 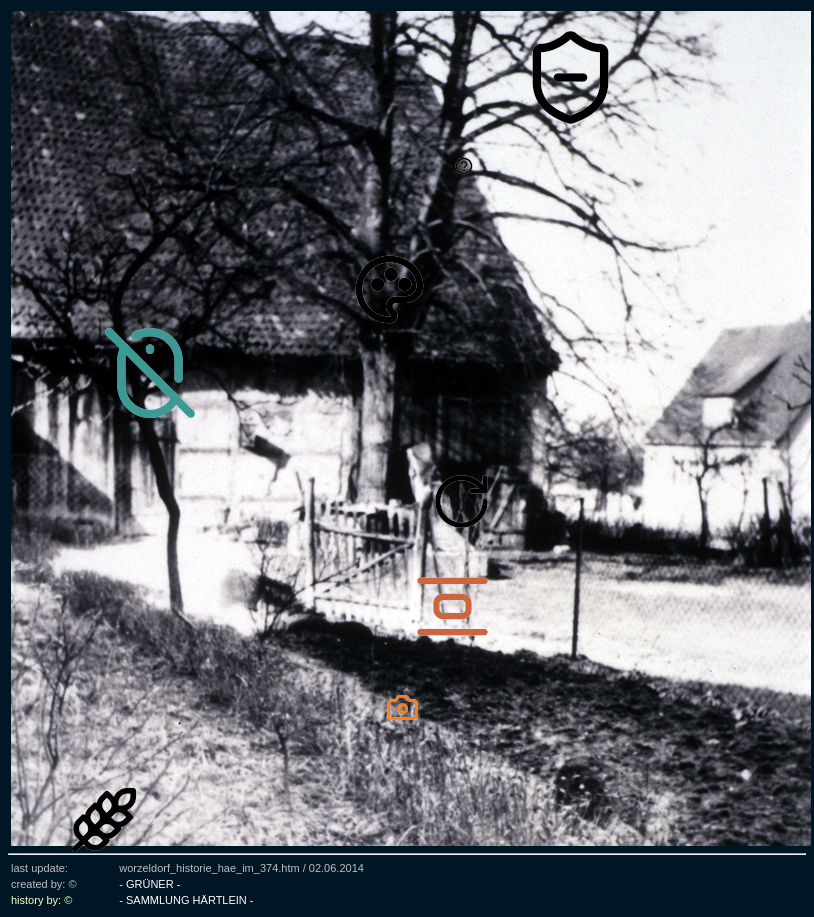 What do you see at coordinates (464, 166) in the screenshot?
I see `access help or support options` at bounding box center [464, 166].